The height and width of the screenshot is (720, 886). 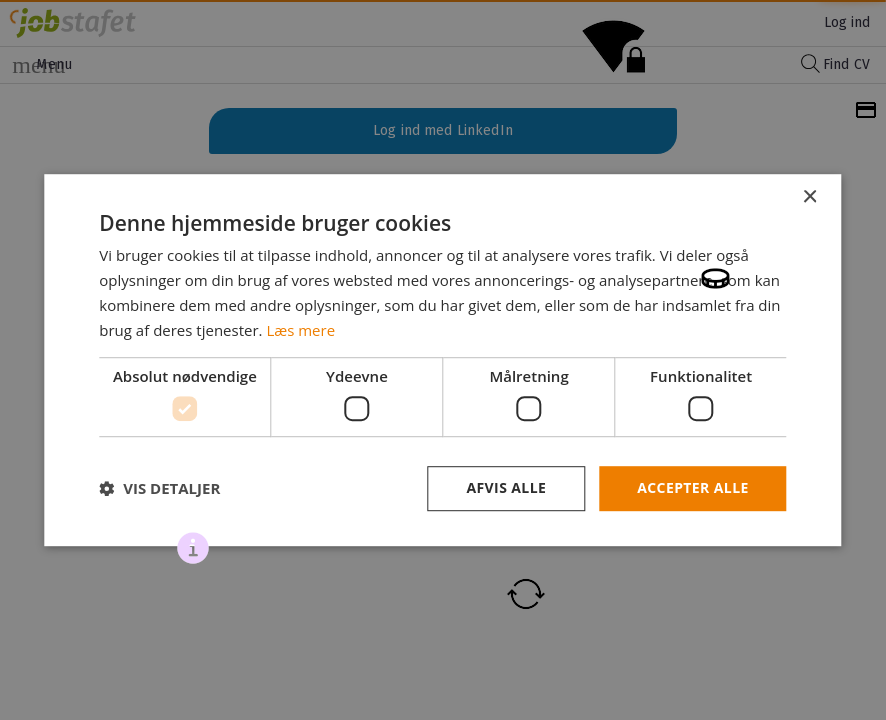 I want to click on access payment methods, so click(x=866, y=110).